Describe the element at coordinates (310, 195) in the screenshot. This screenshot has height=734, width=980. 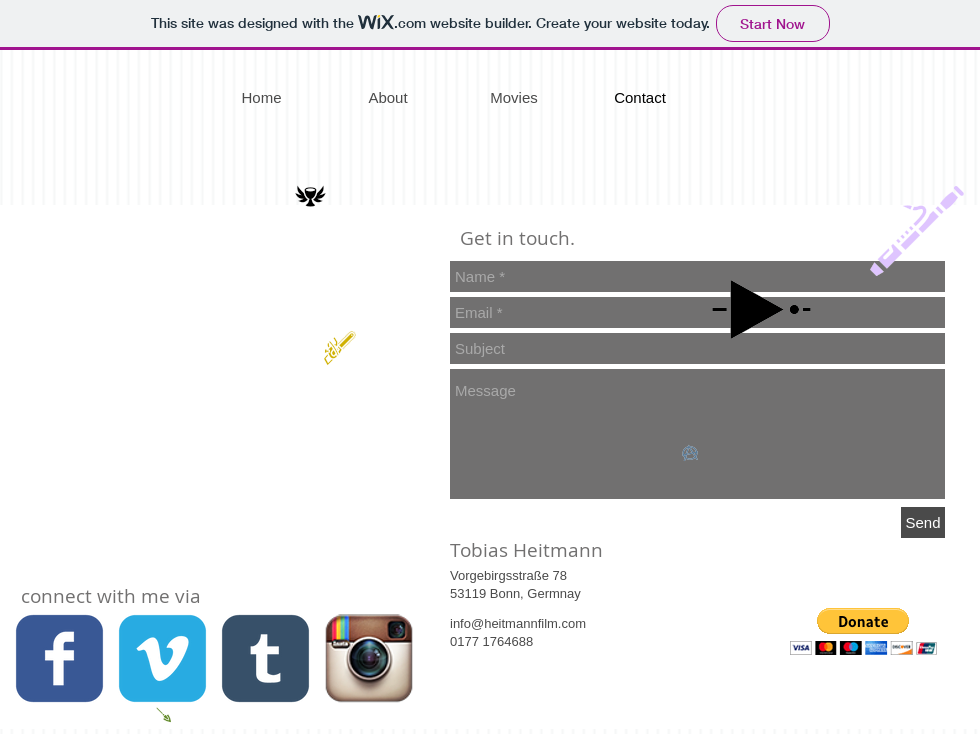
I see `view legendary or rare item details` at that location.